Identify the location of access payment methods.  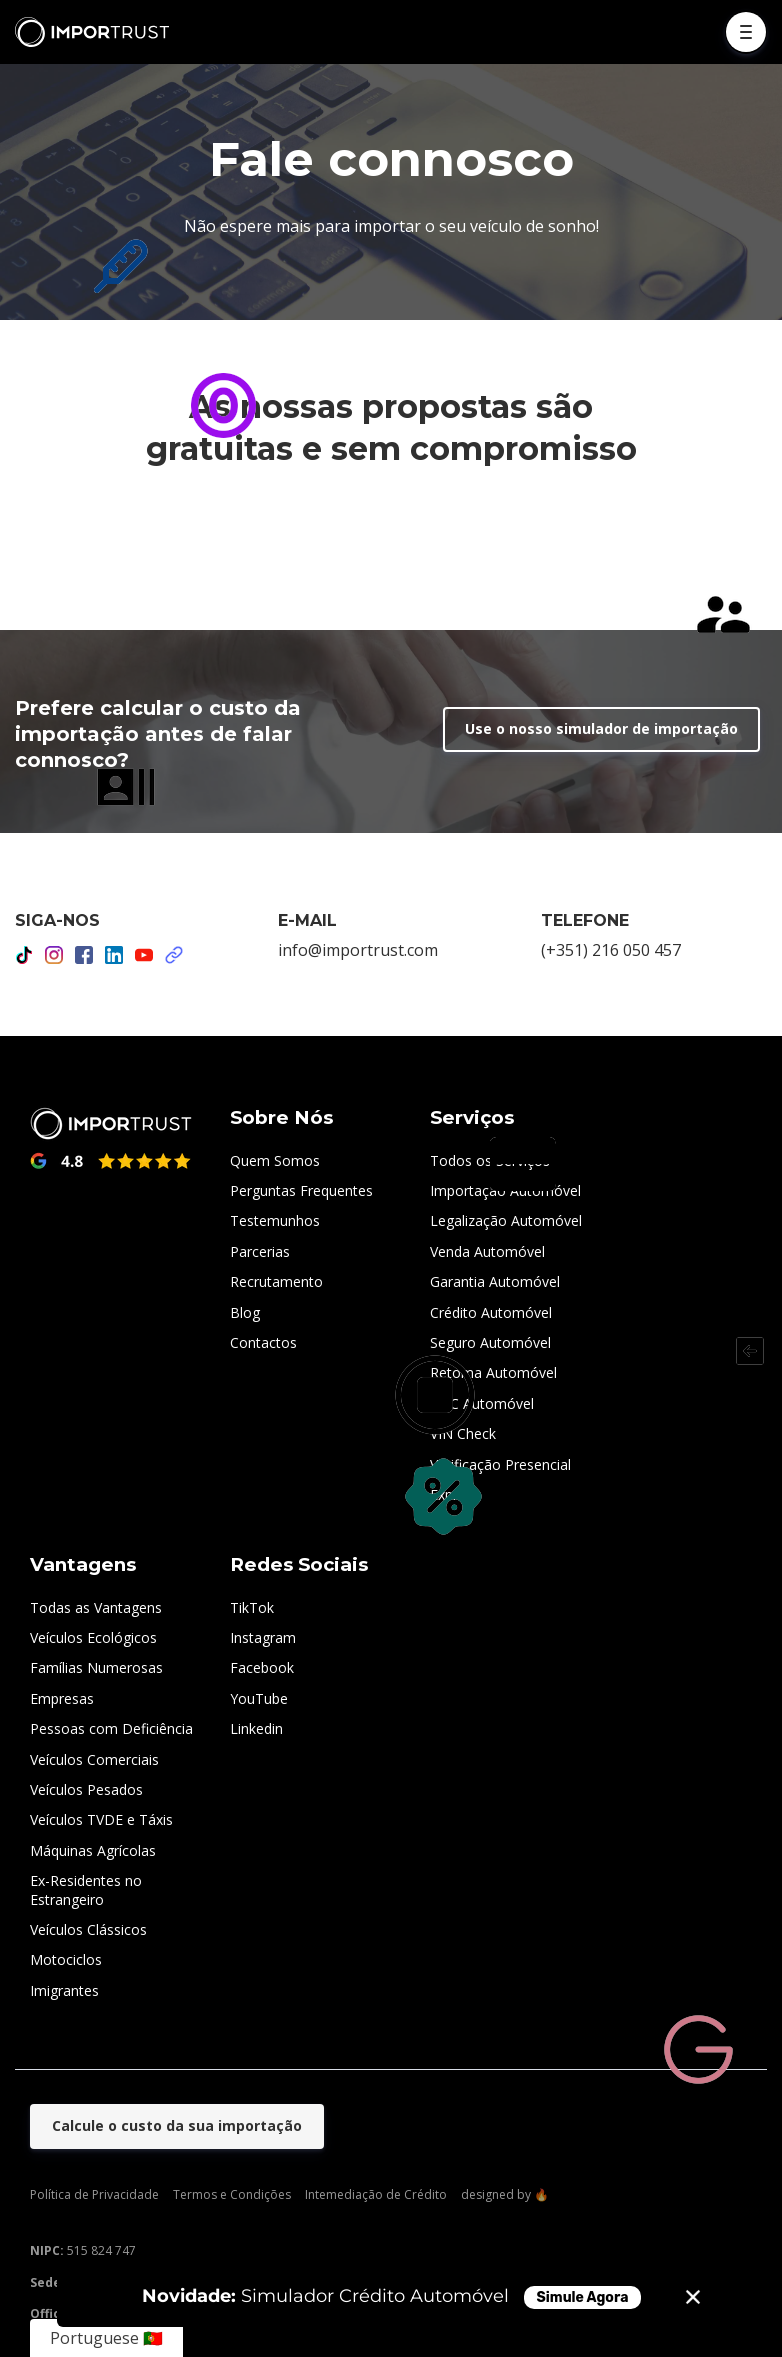
(523, 1164).